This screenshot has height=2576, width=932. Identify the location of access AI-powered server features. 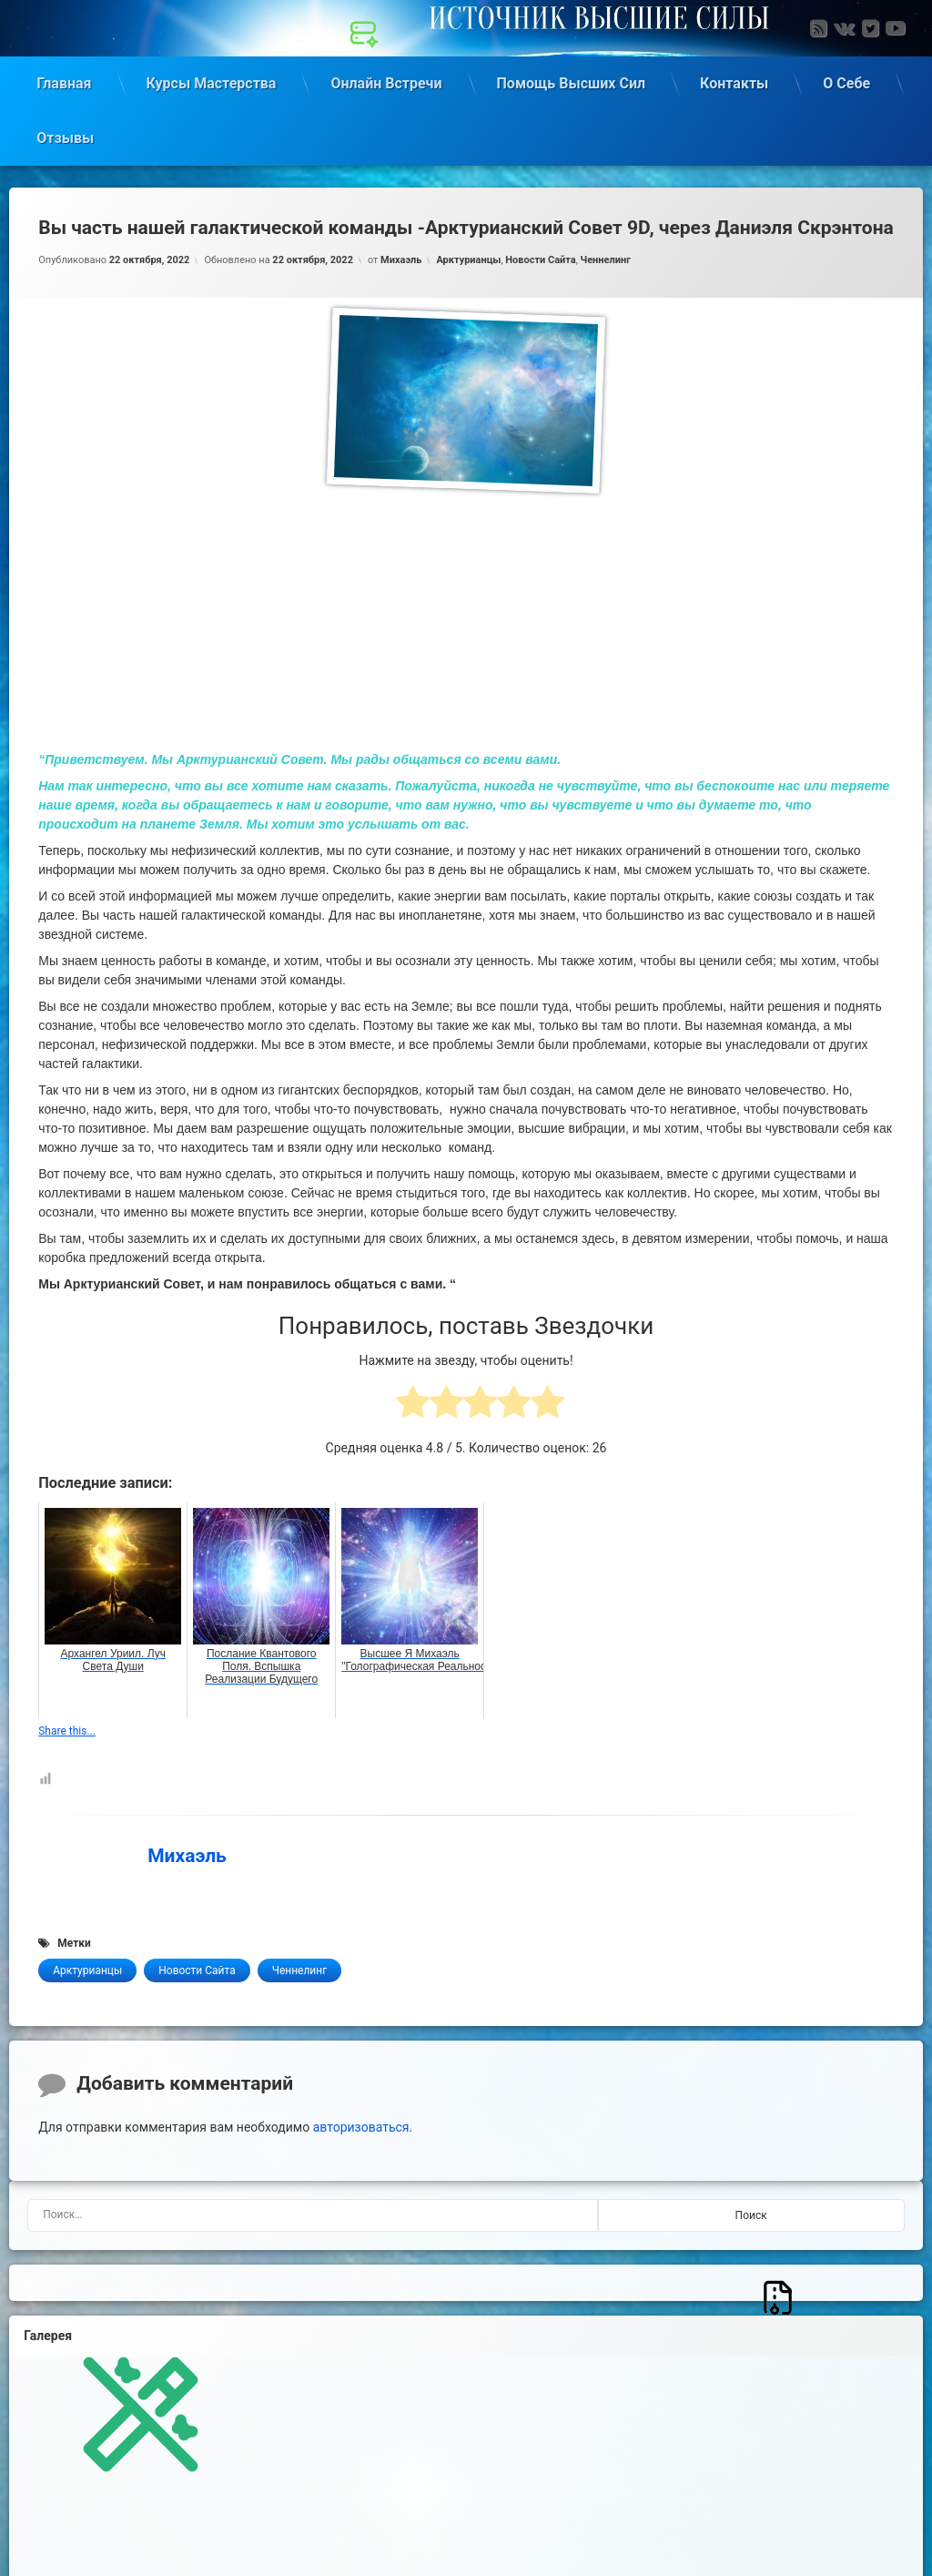
(363, 33).